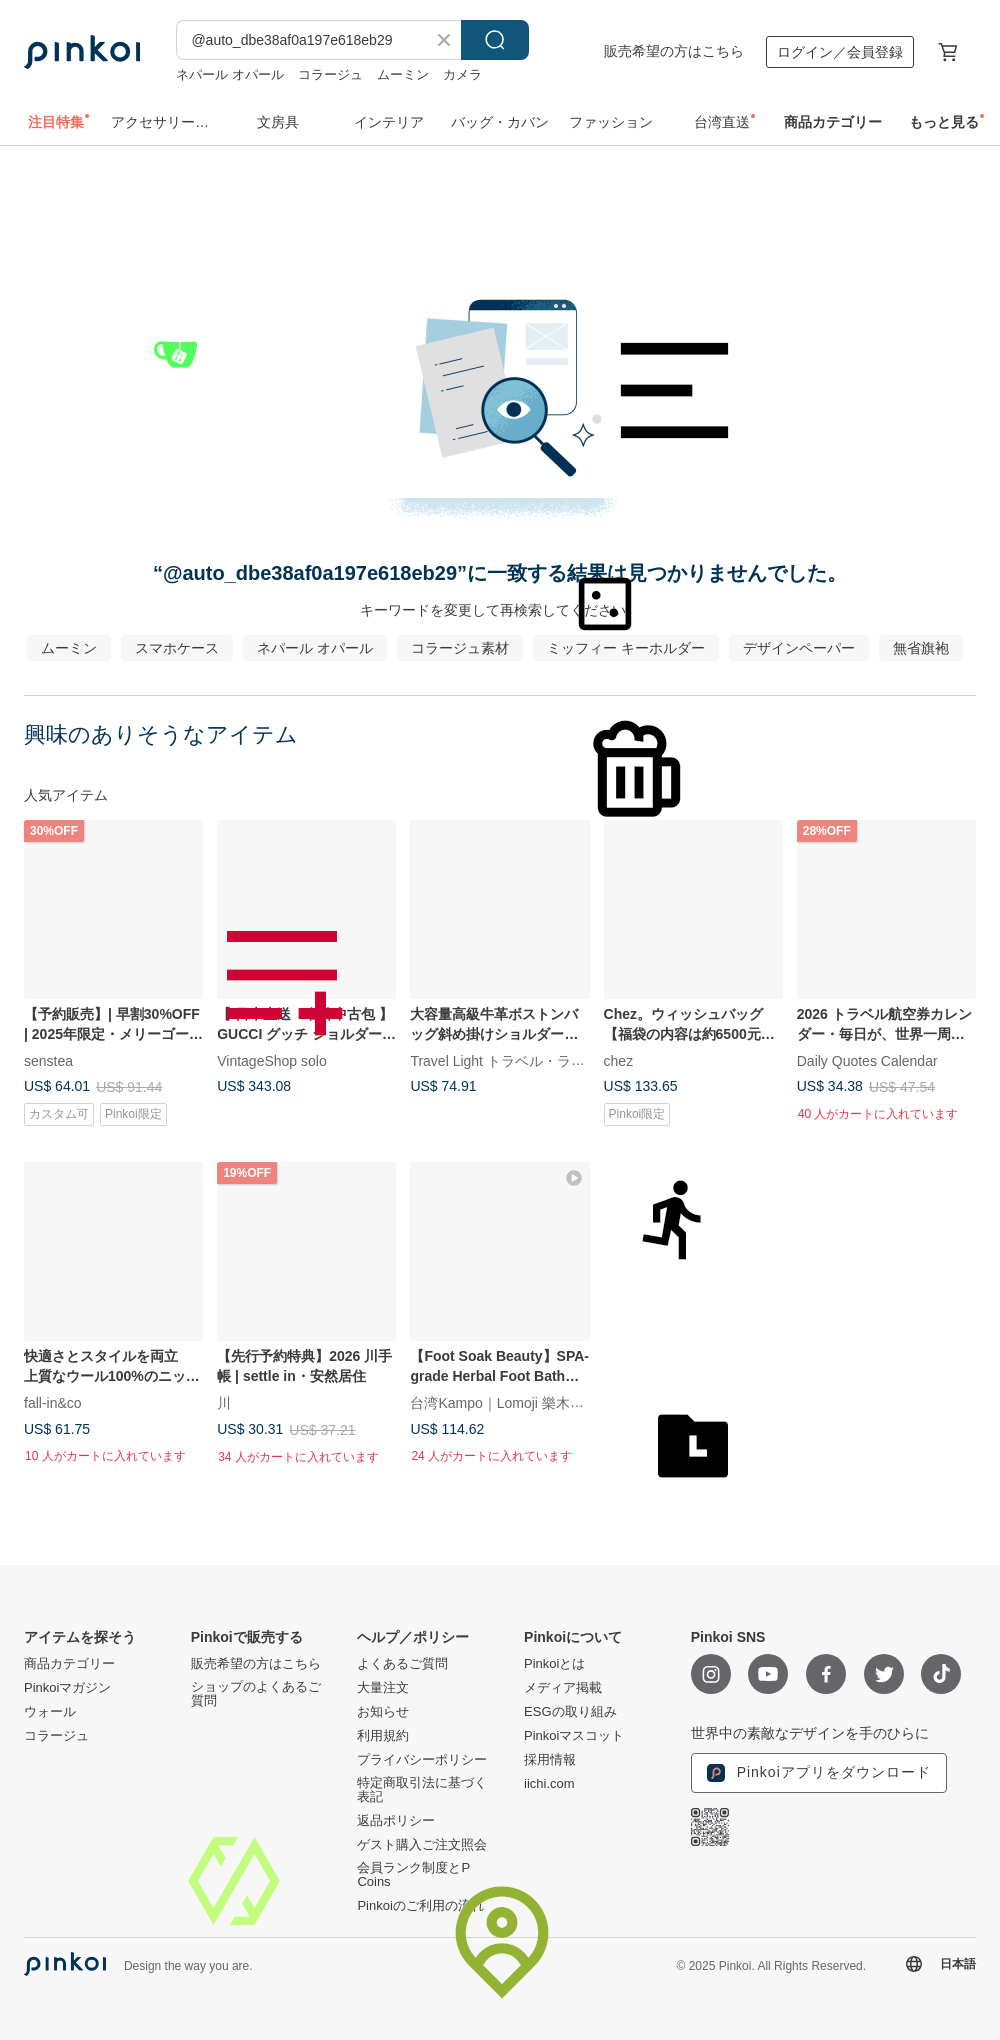 The width and height of the screenshot is (1000, 2040). Describe the element at coordinates (175, 354) in the screenshot. I see `open gitea git repository` at that location.